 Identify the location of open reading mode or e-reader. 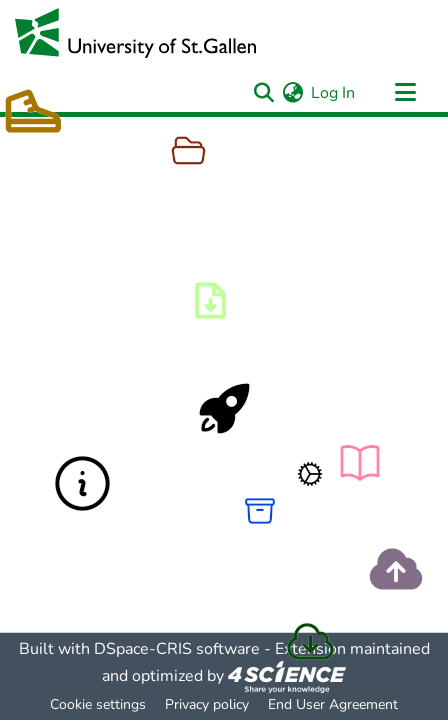
(360, 463).